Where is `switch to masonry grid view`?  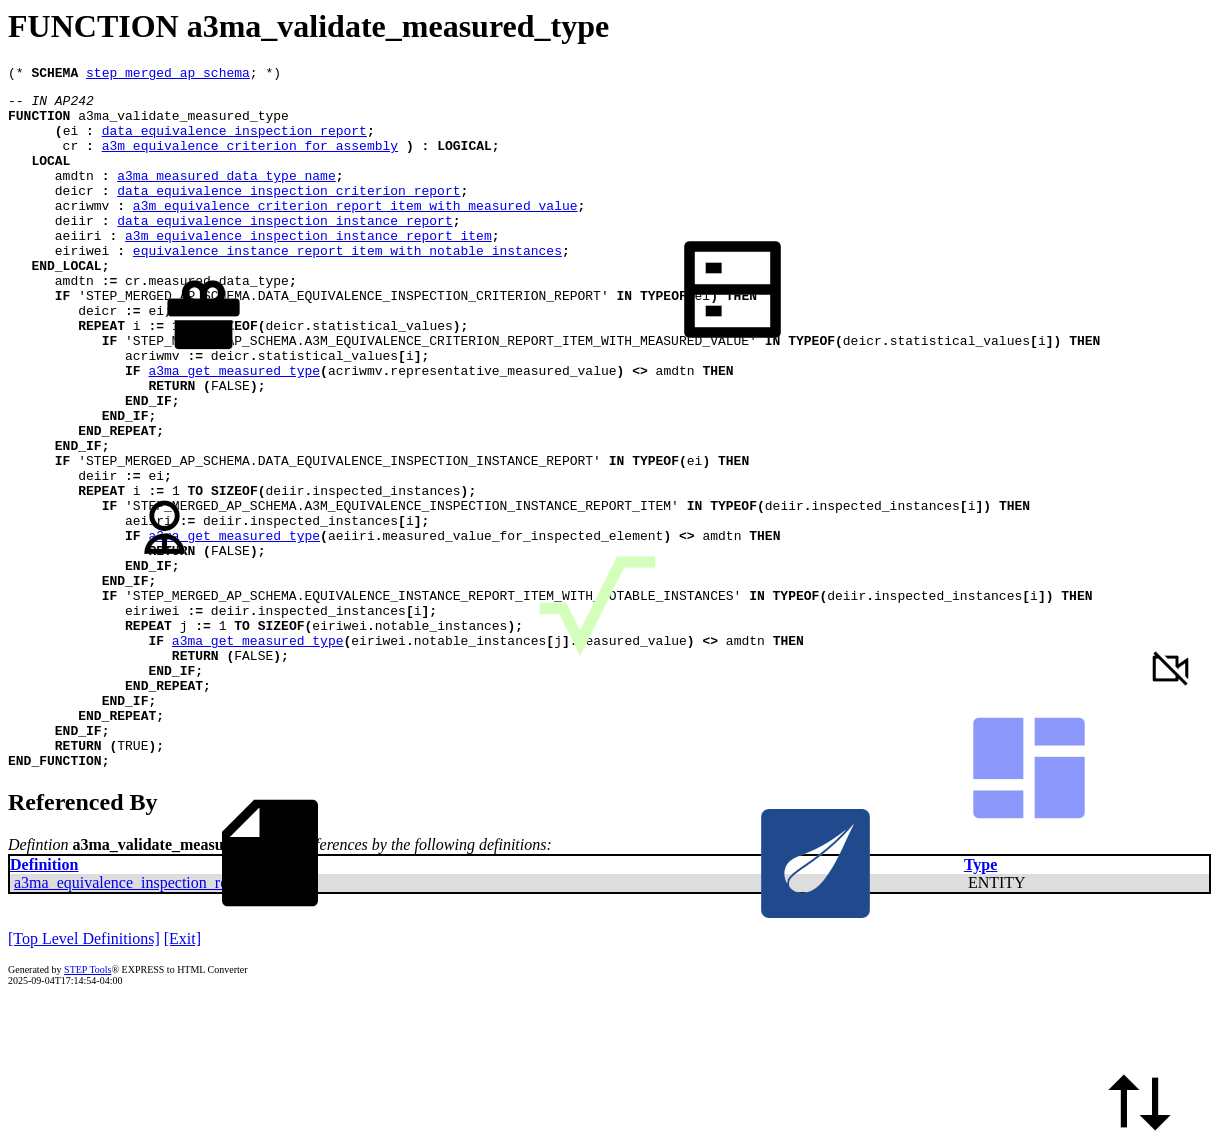 switch to masonry grid view is located at coordinates (1029, 768).